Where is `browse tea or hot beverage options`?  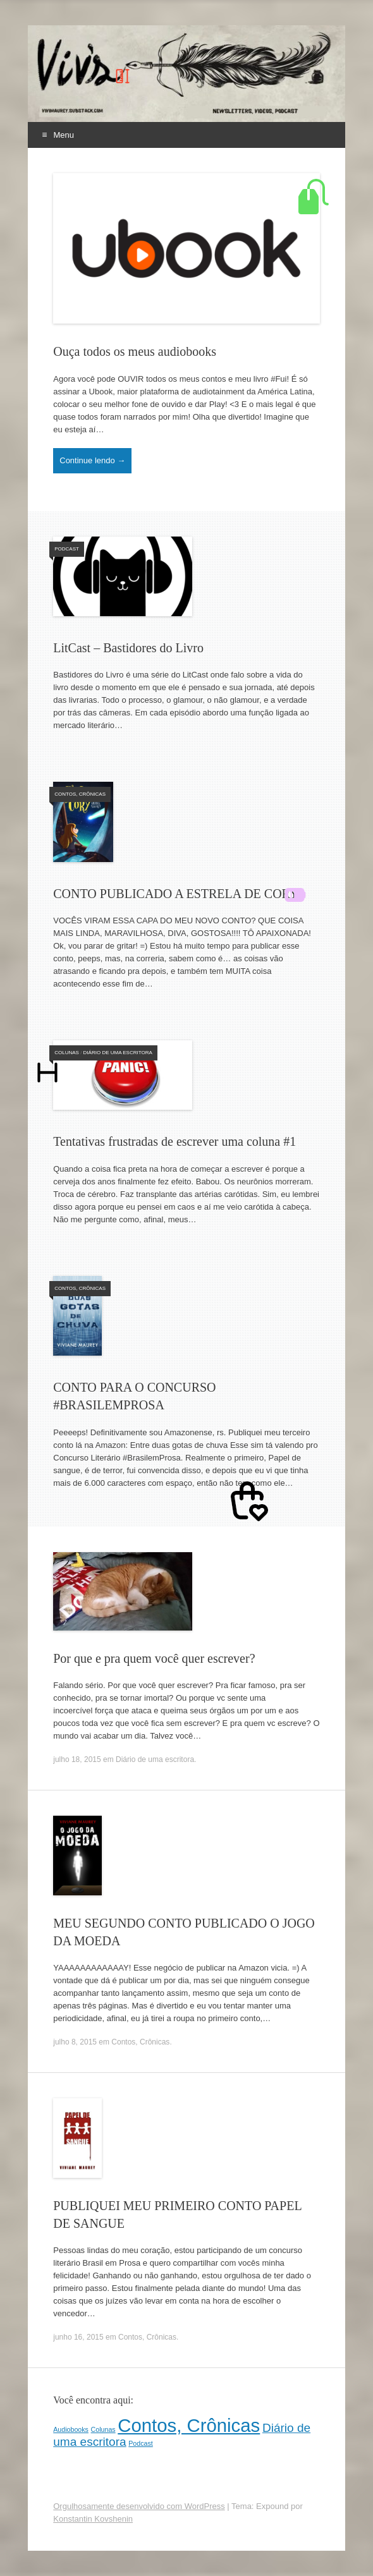 browse tea or hot beverage options is located at coordinates (312, 198).